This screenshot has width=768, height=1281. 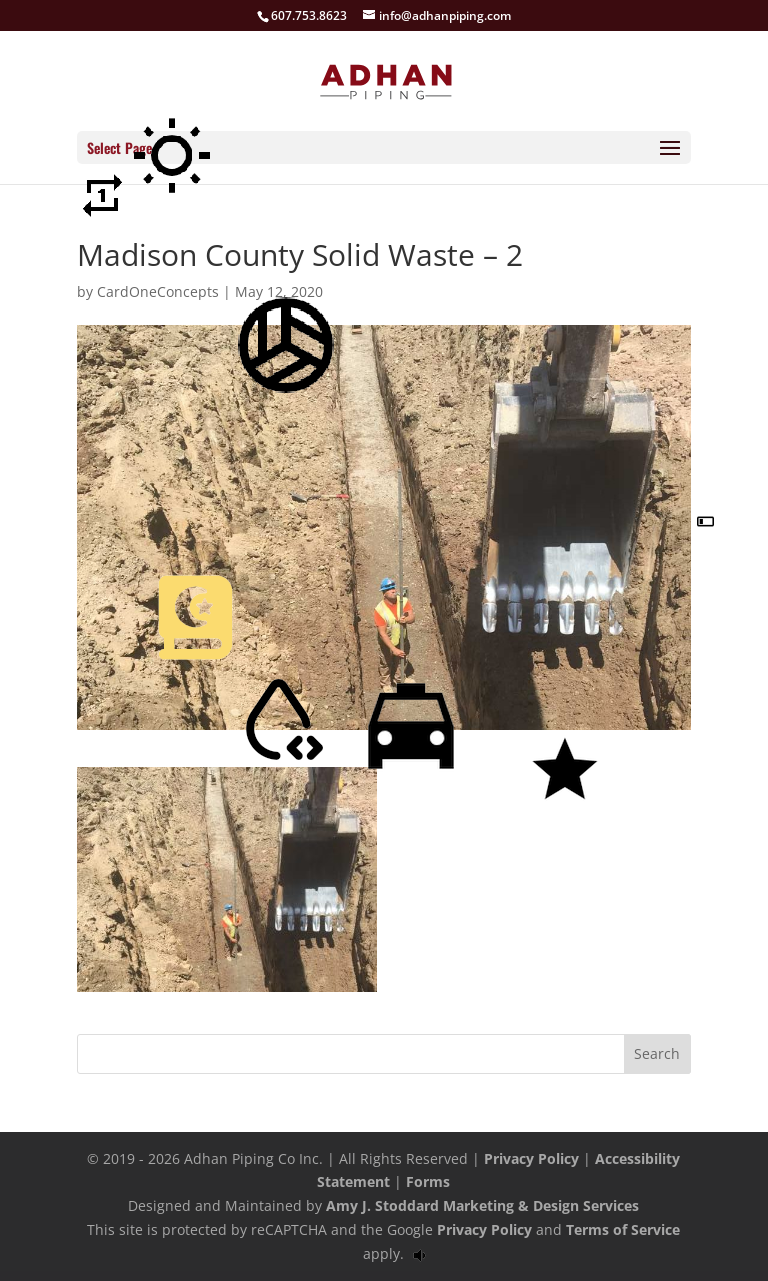 I want to click on indicates low battery status, so click(x=705, y=521).